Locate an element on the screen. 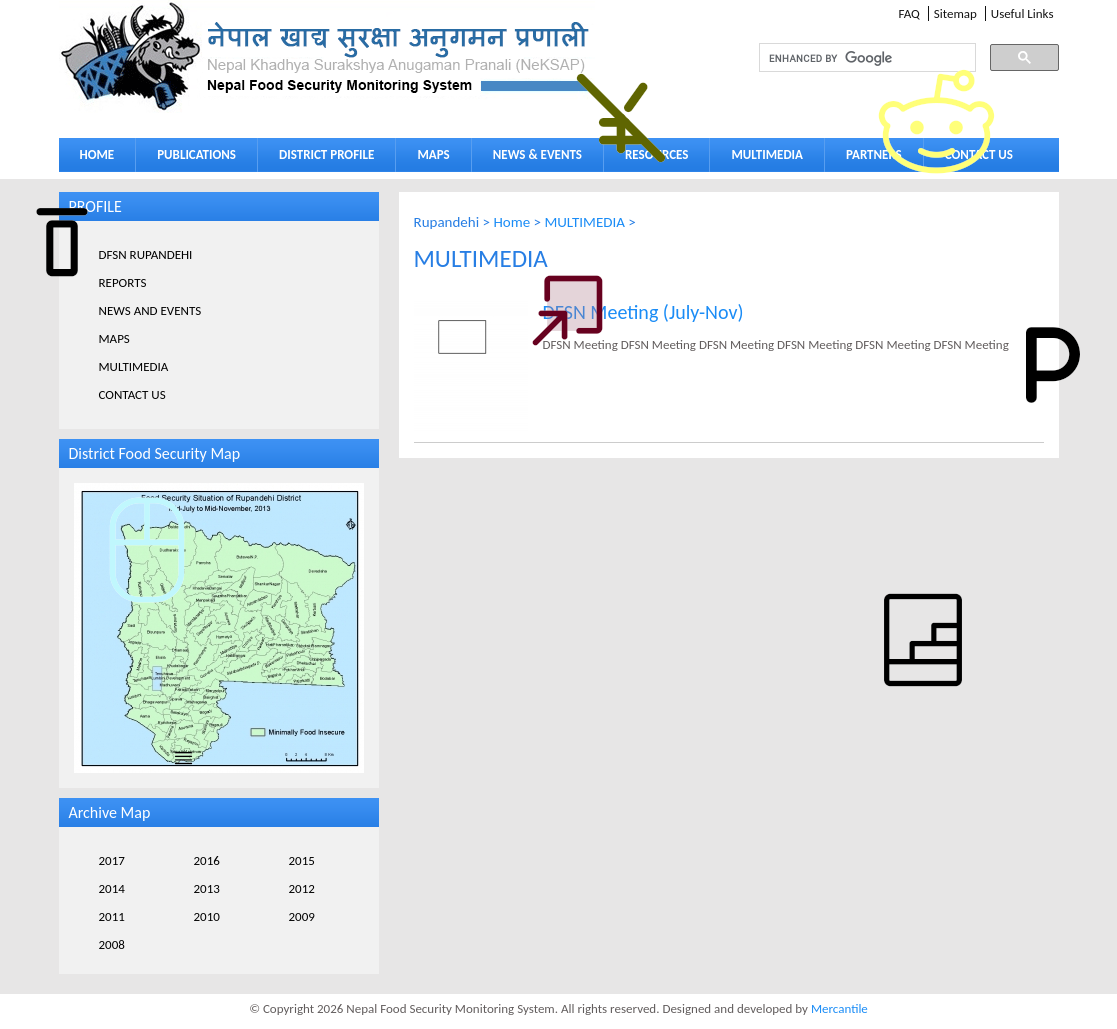  indicates stairs or stairway access is located at coordinates (923, 640).